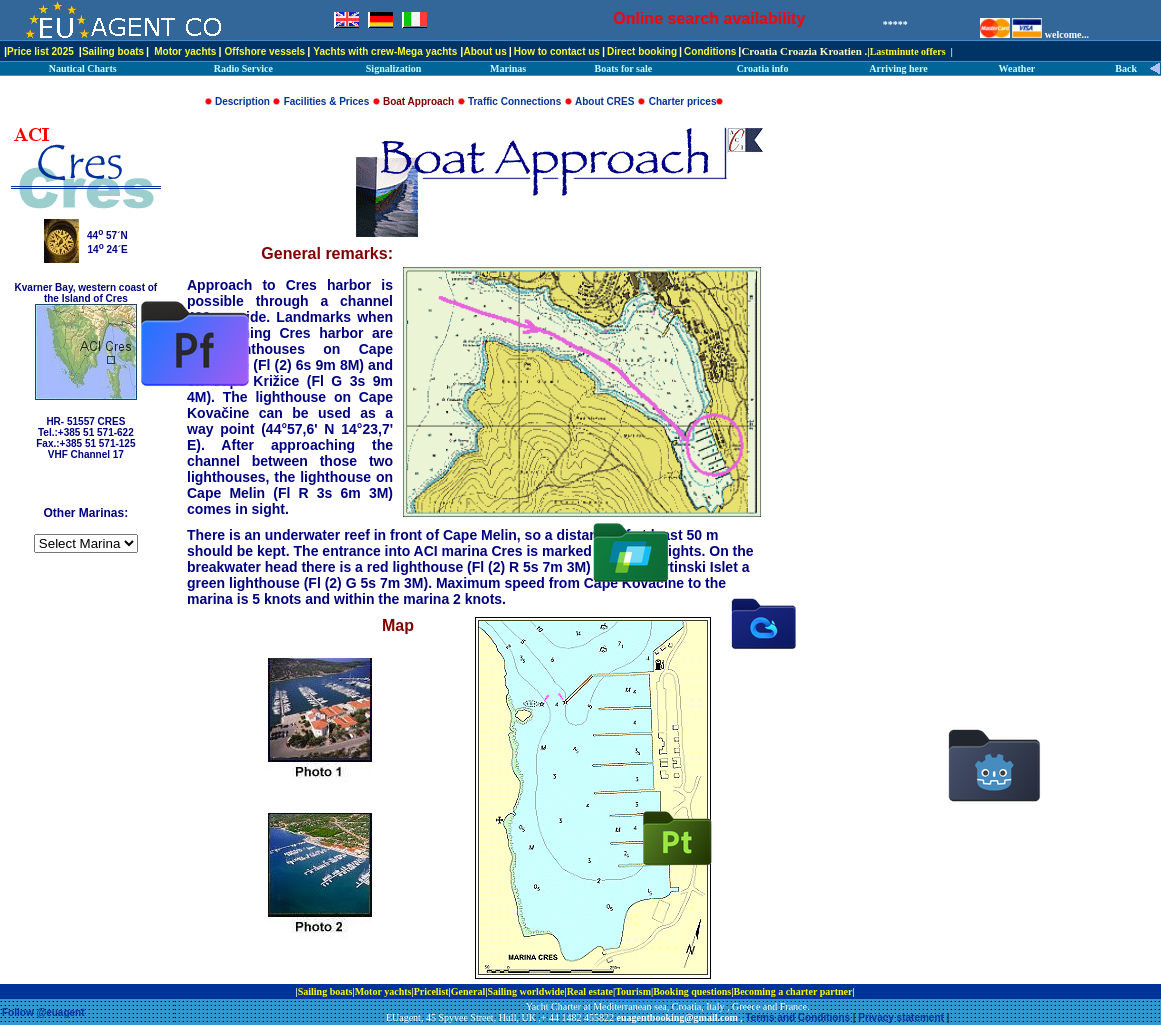 This screenshot has width=1161, height=1025. Describe the element at coordinates (677, 840) in the screenshot. I see `open folder containing Adobe Substance Painter project files` at that location.